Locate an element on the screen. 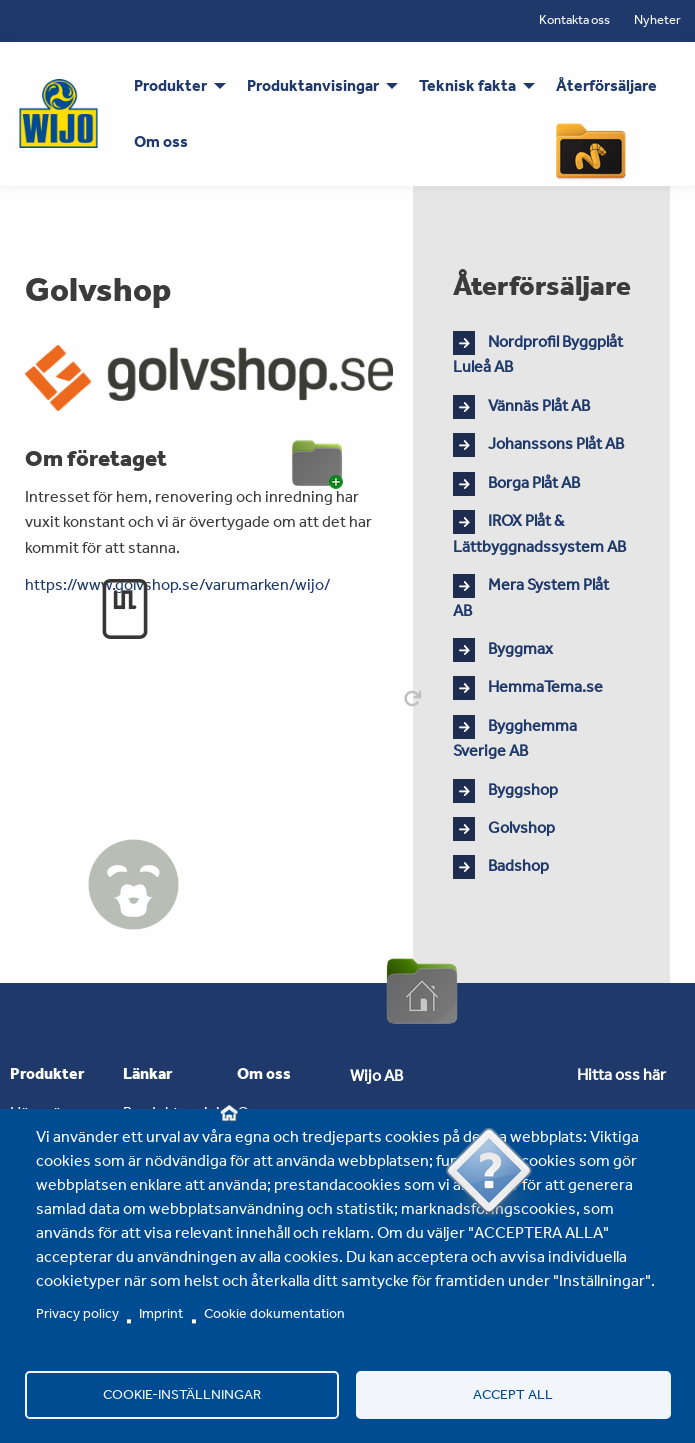  send a kiss or affectionate reaction is located at coordinates (133, 884).